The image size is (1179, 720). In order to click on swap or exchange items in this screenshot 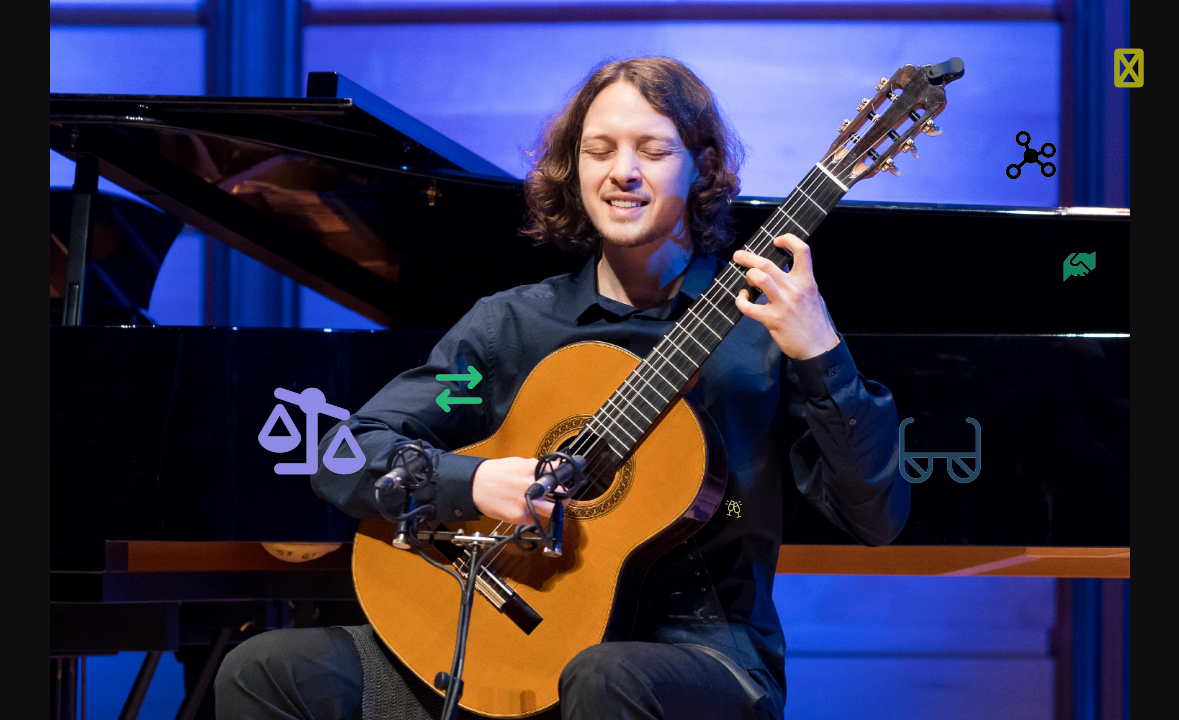, I will do `click(459, 389)`.